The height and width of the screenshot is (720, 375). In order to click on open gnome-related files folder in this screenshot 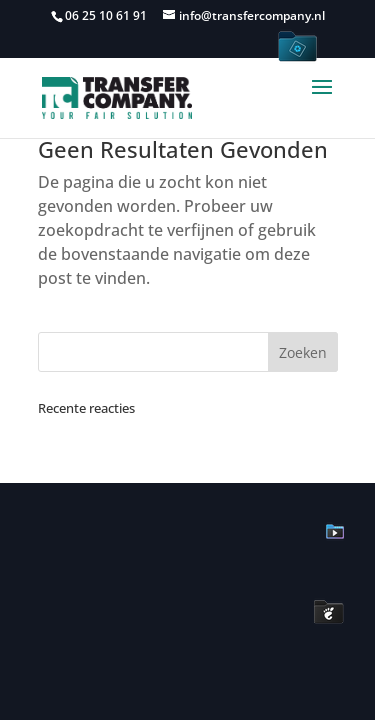, I will do `click(328, 612)`.